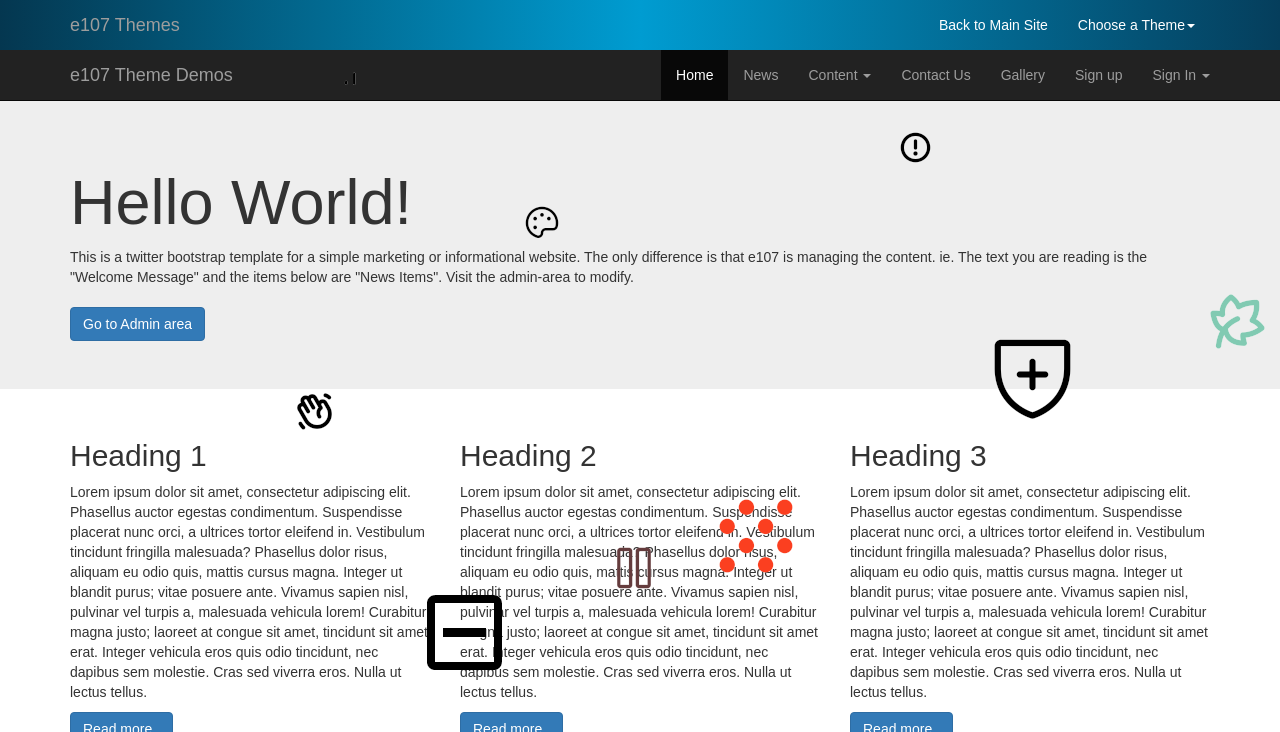 The width and height of the screenshot is (1280, 732). I want to click on adjust image grain or noise settings, so click(756, 536).